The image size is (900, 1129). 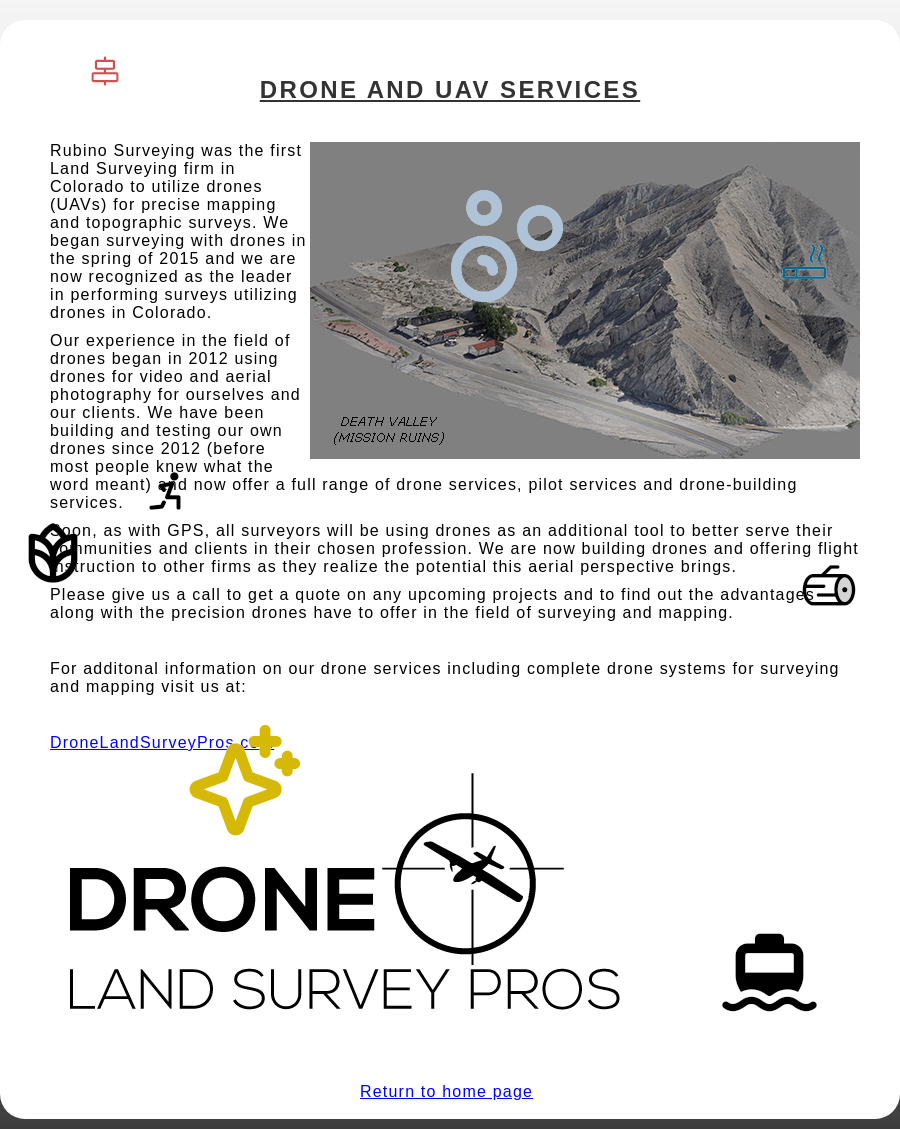 What do you see at coordinates (53, 554) in the screenshot?
I see `indicates grain or wheat-based ingredients` at bounding box center [53, 554].